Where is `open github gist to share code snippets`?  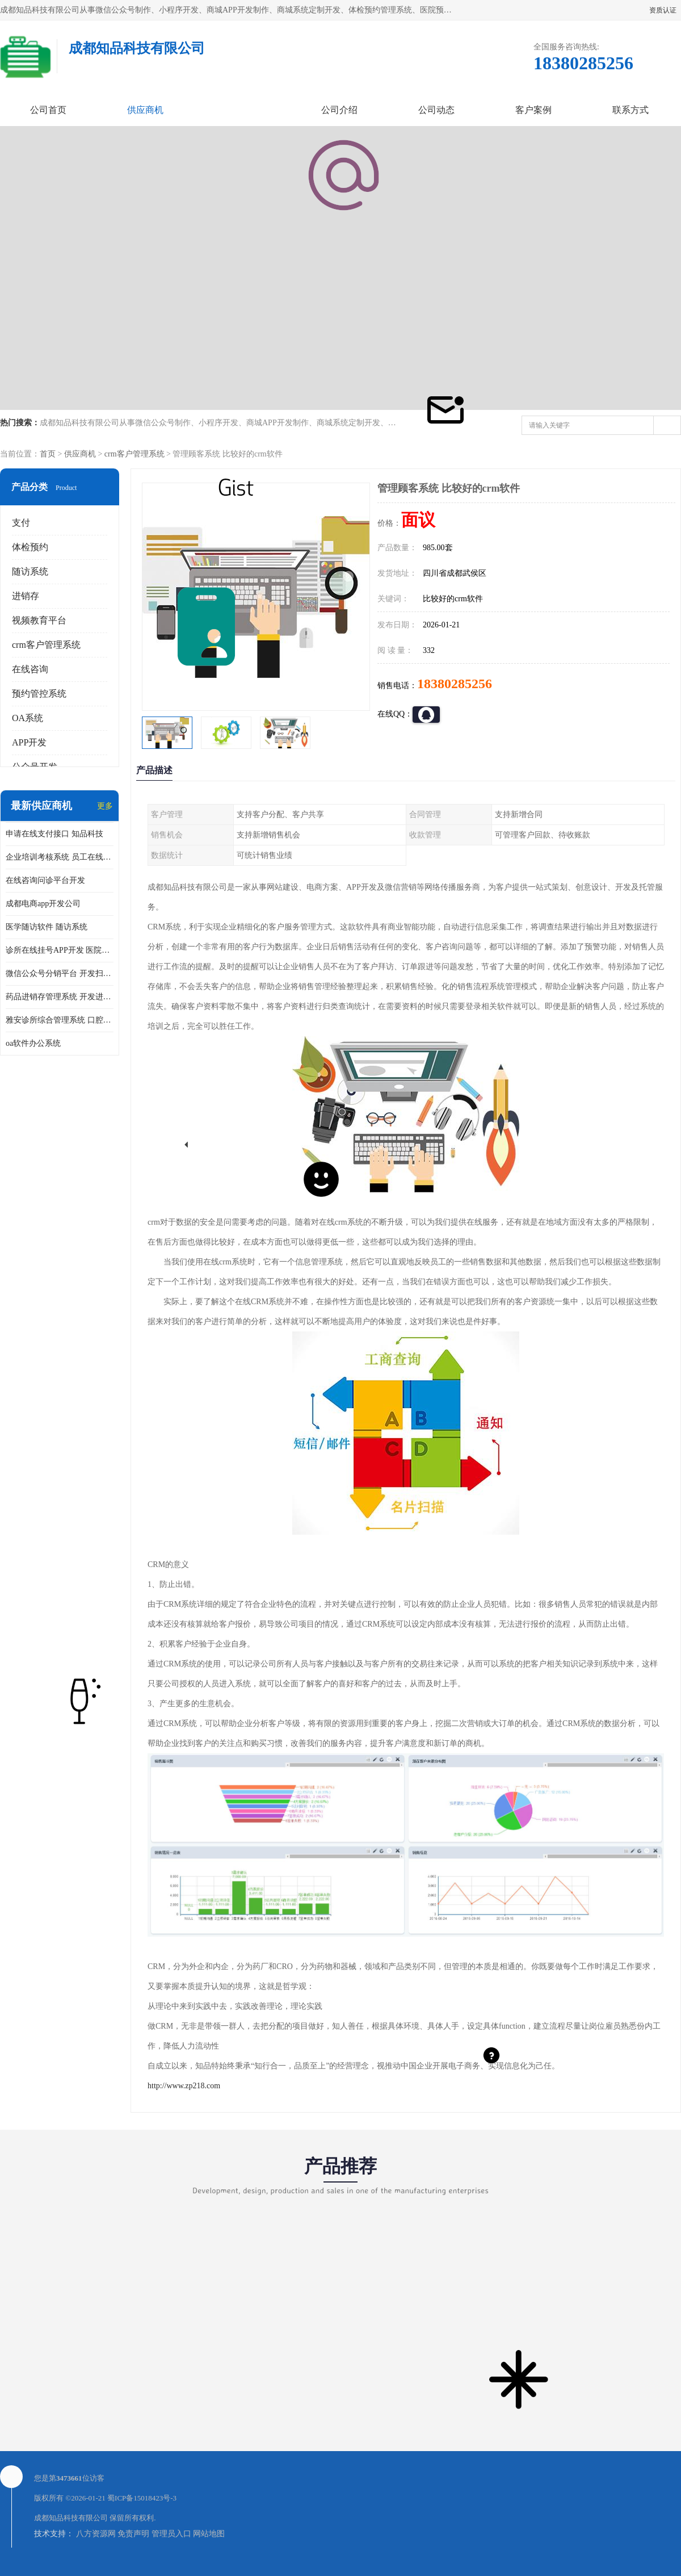
open github gist to share code snippets is located at coordinates (237, 487).